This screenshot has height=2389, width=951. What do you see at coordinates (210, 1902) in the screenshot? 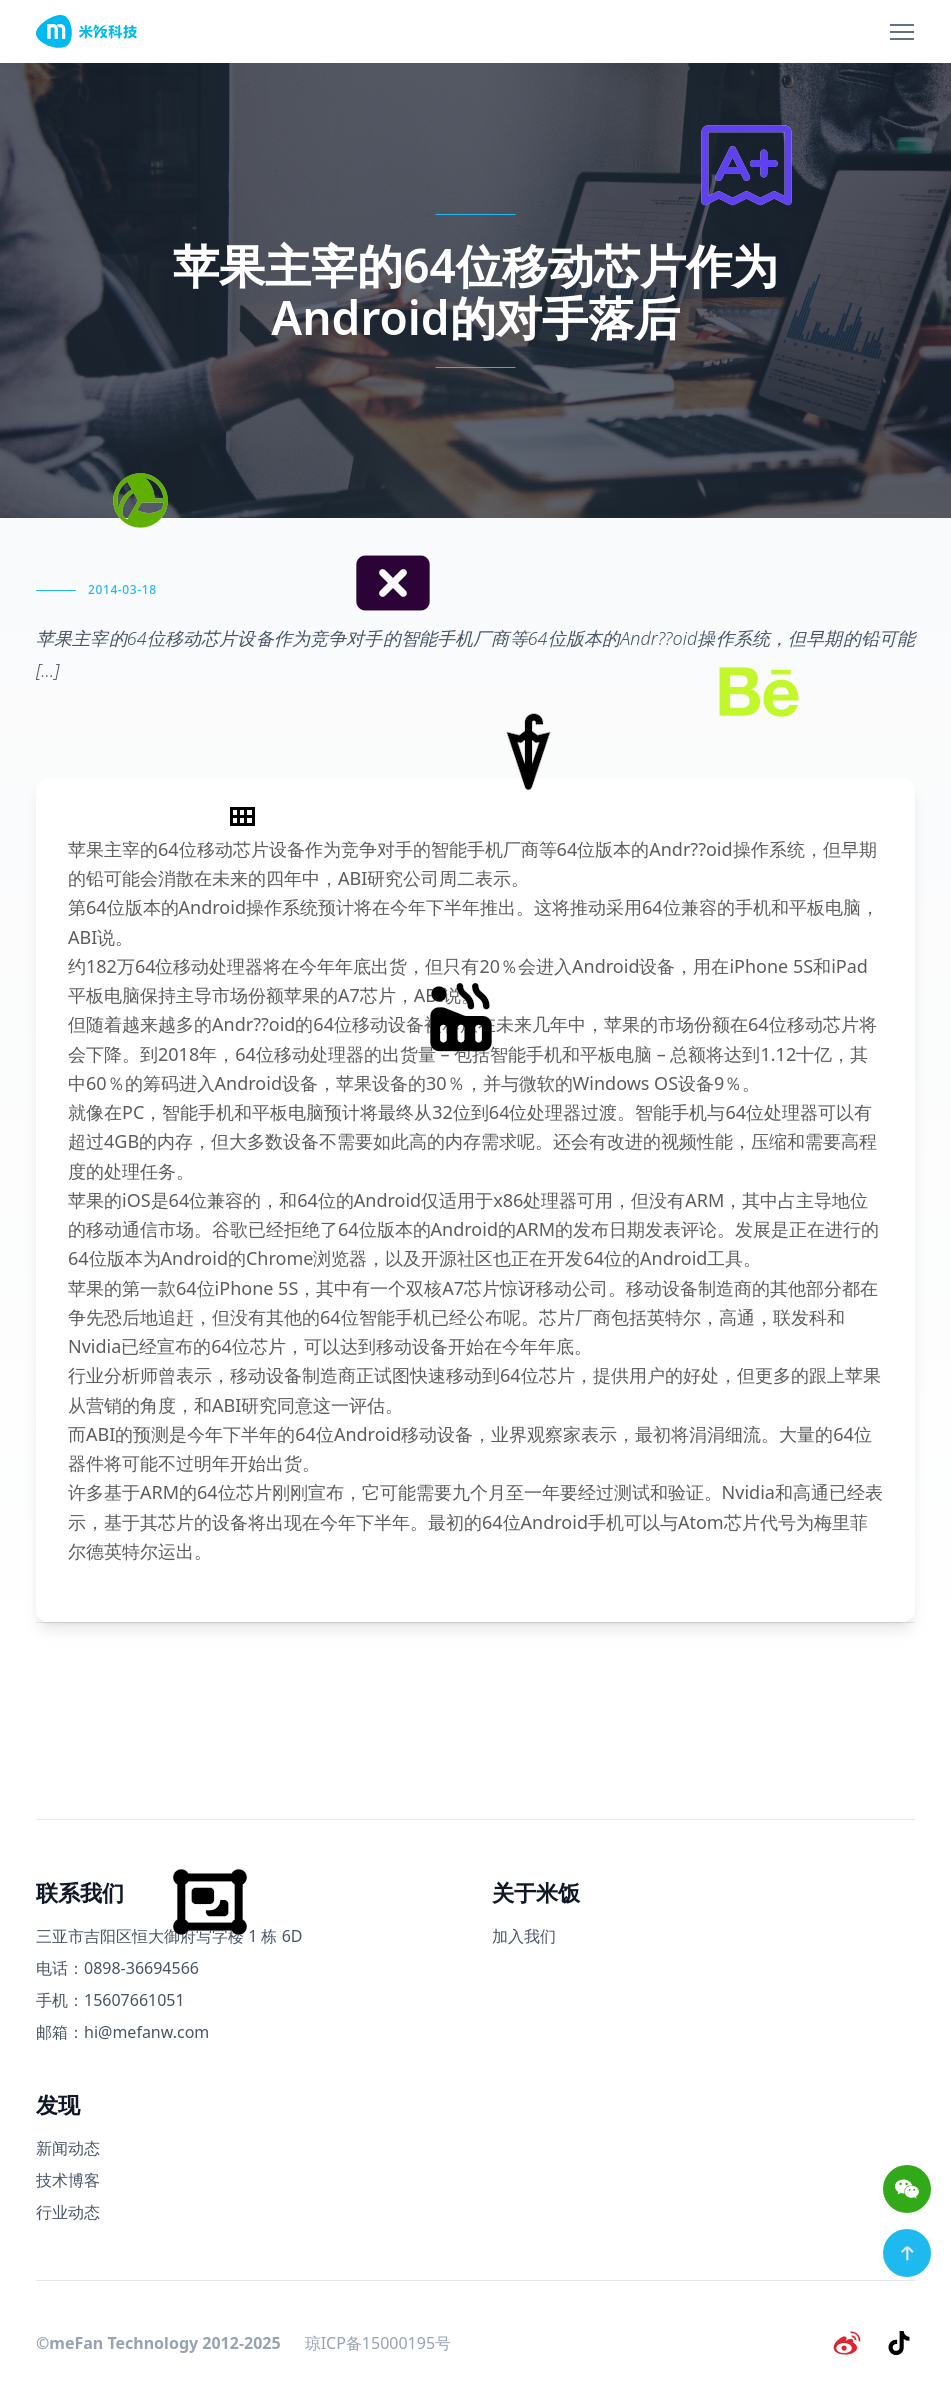
I see `group selected objects together` at bounding box center [210, 1902].